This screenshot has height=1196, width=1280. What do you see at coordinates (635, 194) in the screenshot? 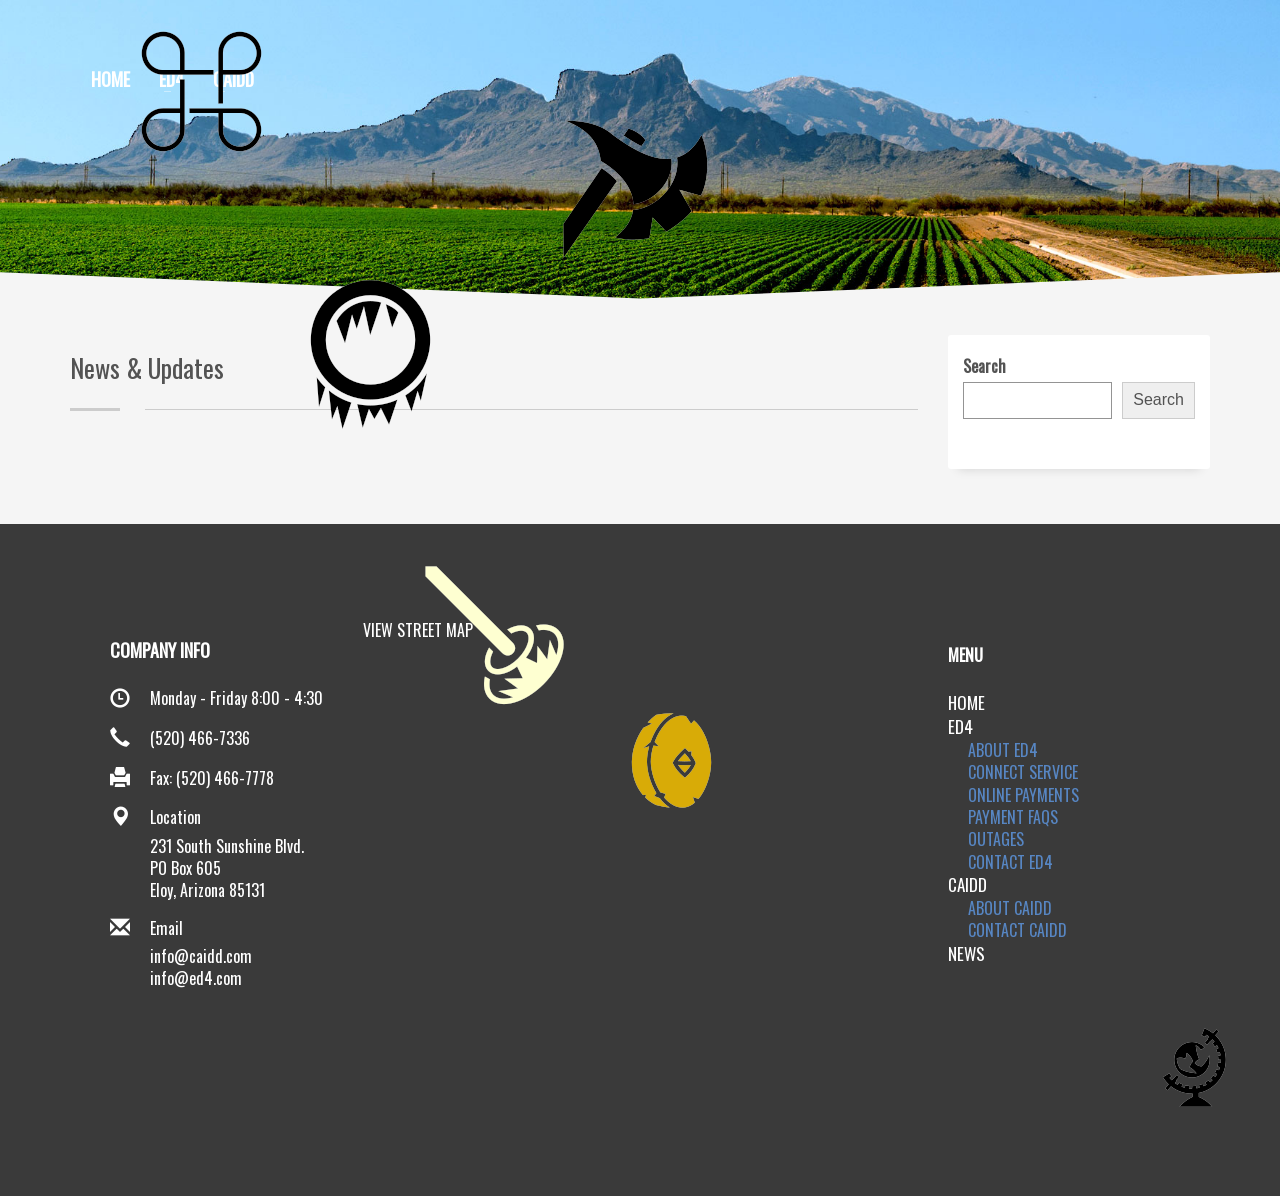
I see `indicates a damaged or worn weapon in inventory` at bounding box center [635, 194].